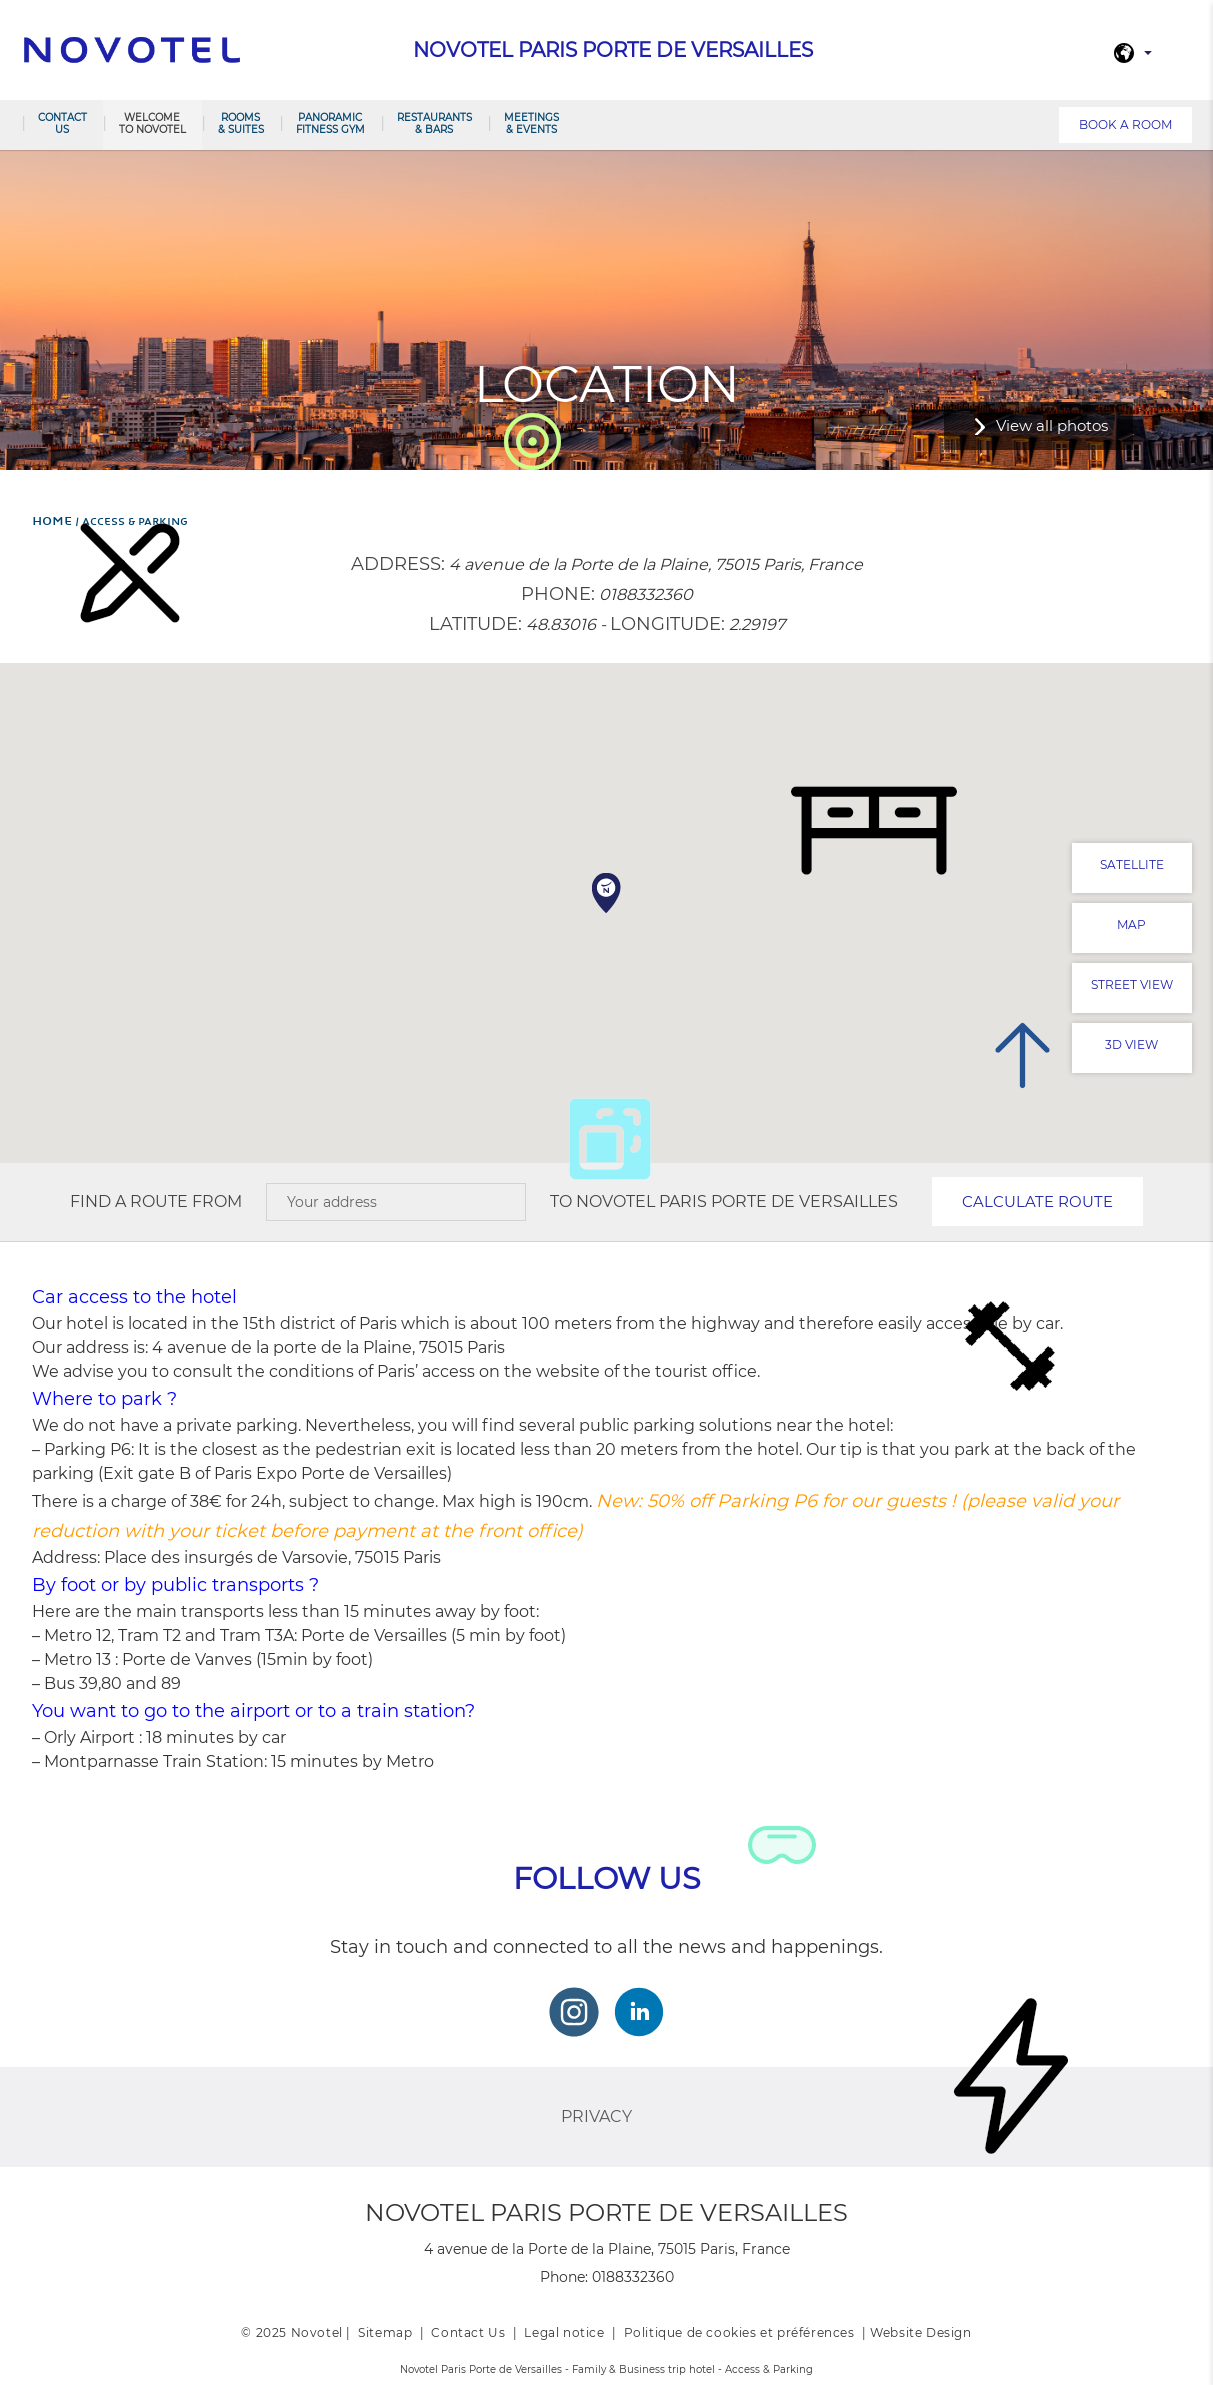  What do you see at coordinates (610, 1139) in the screenshot?
I see `move selection to background layer` at bounding box center [610, 1139].